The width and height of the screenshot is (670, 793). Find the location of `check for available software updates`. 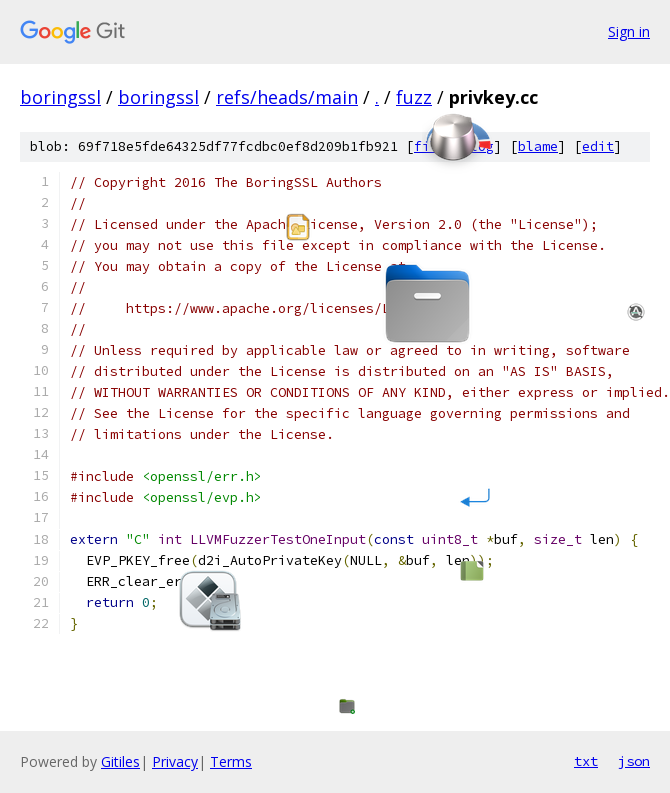

check for available software updates is located at coordinates (636, 312).